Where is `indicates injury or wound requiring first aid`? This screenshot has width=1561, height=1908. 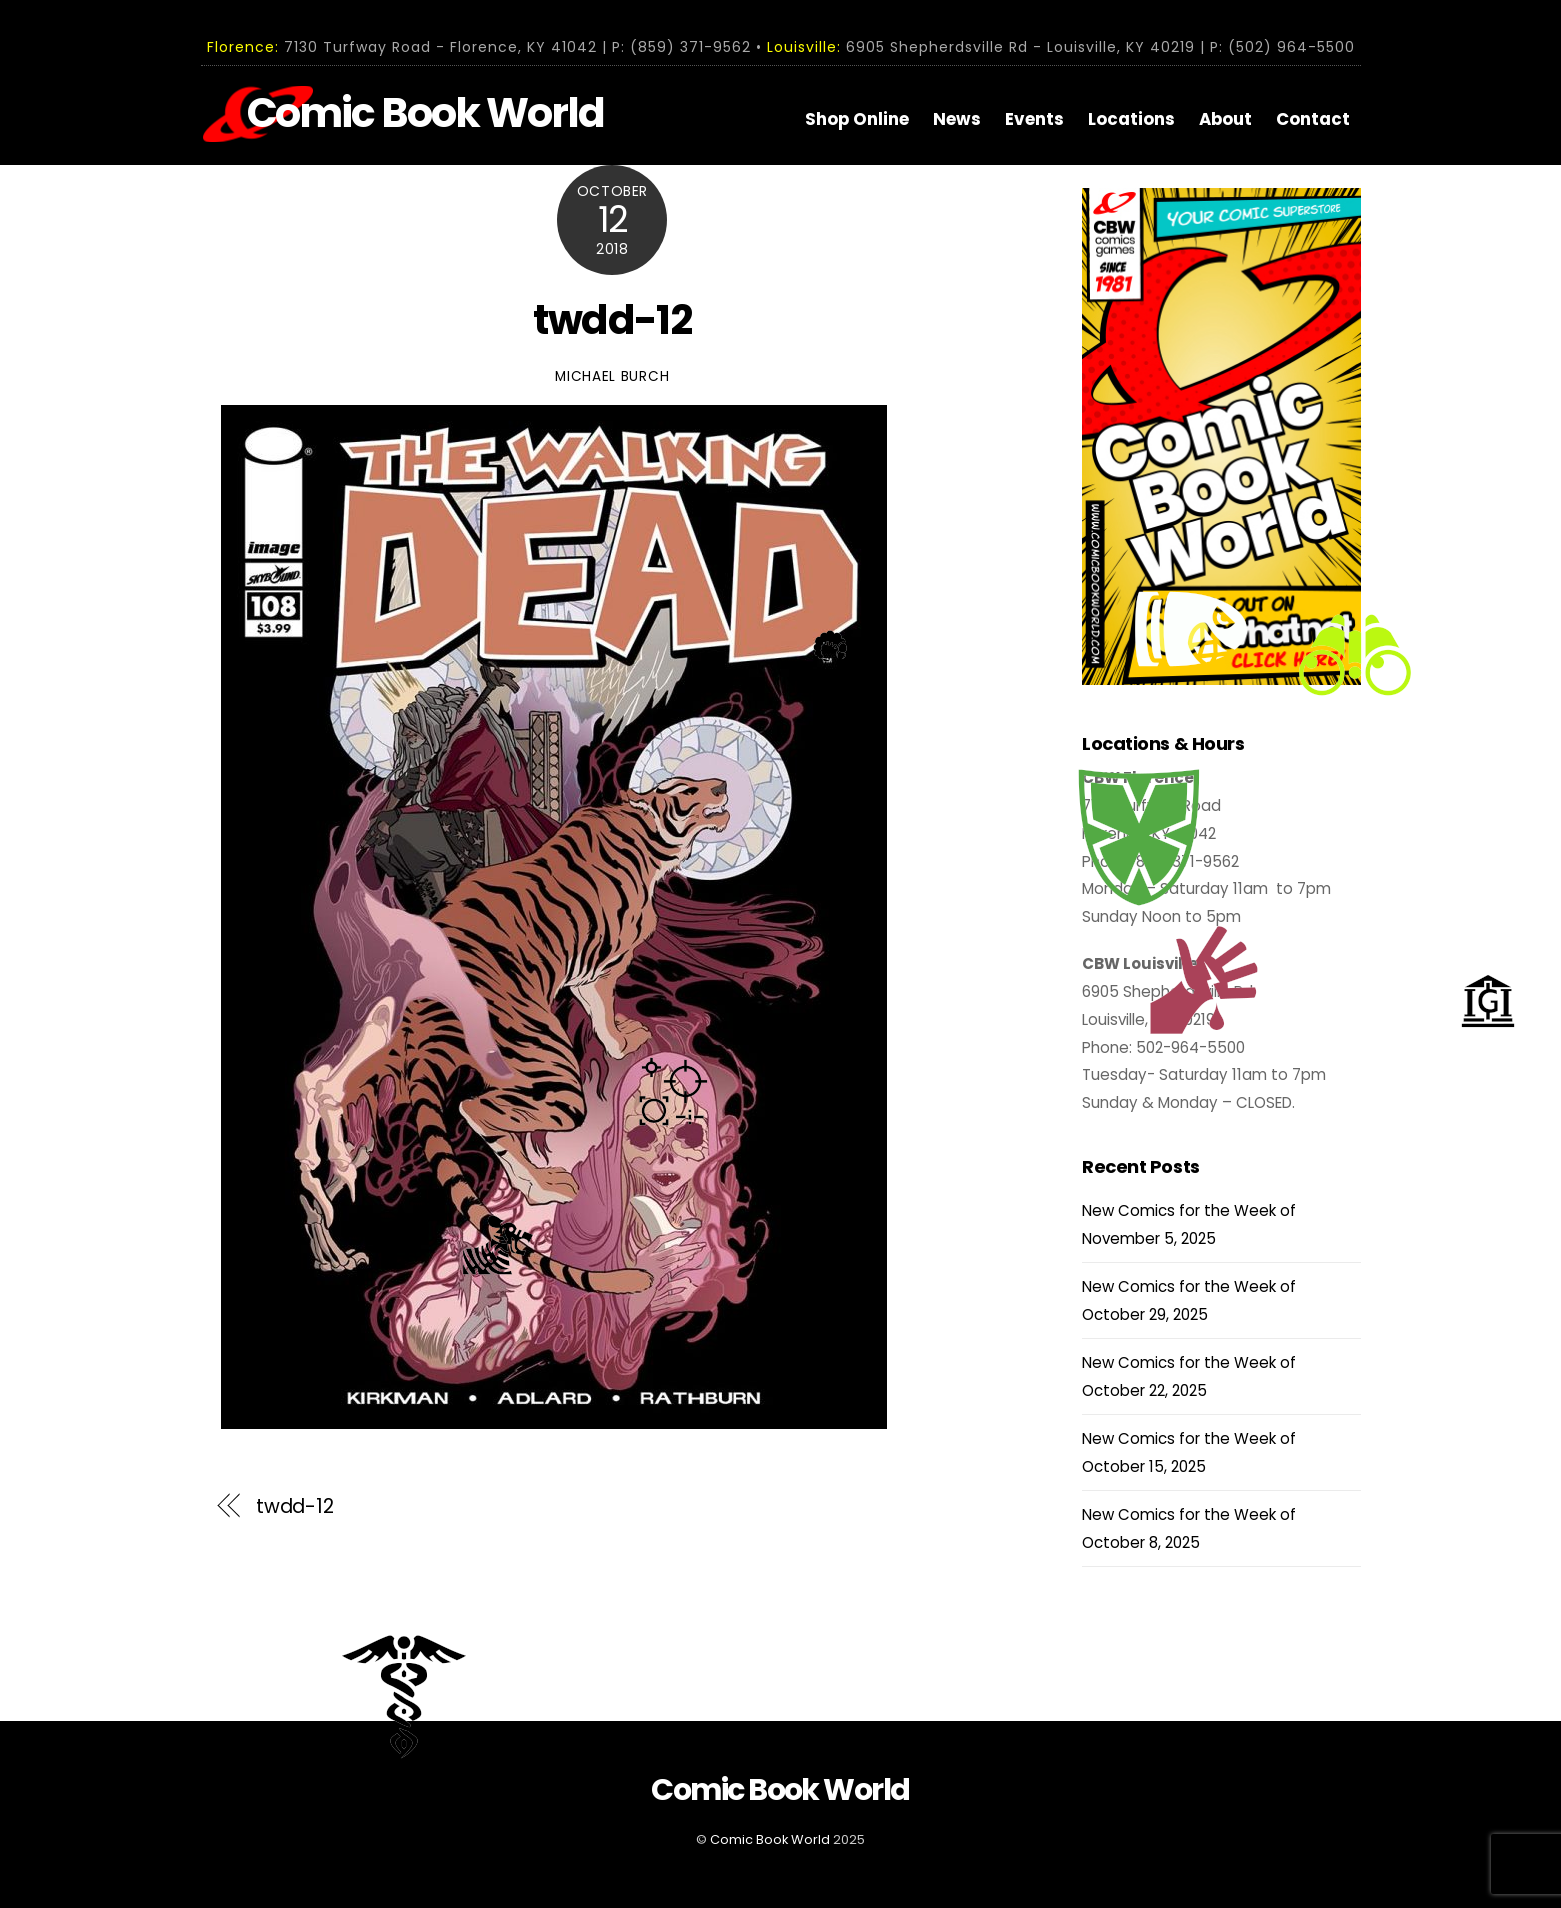 indicates injury or wound requiring first aid is located at coordinates (1204, 980).